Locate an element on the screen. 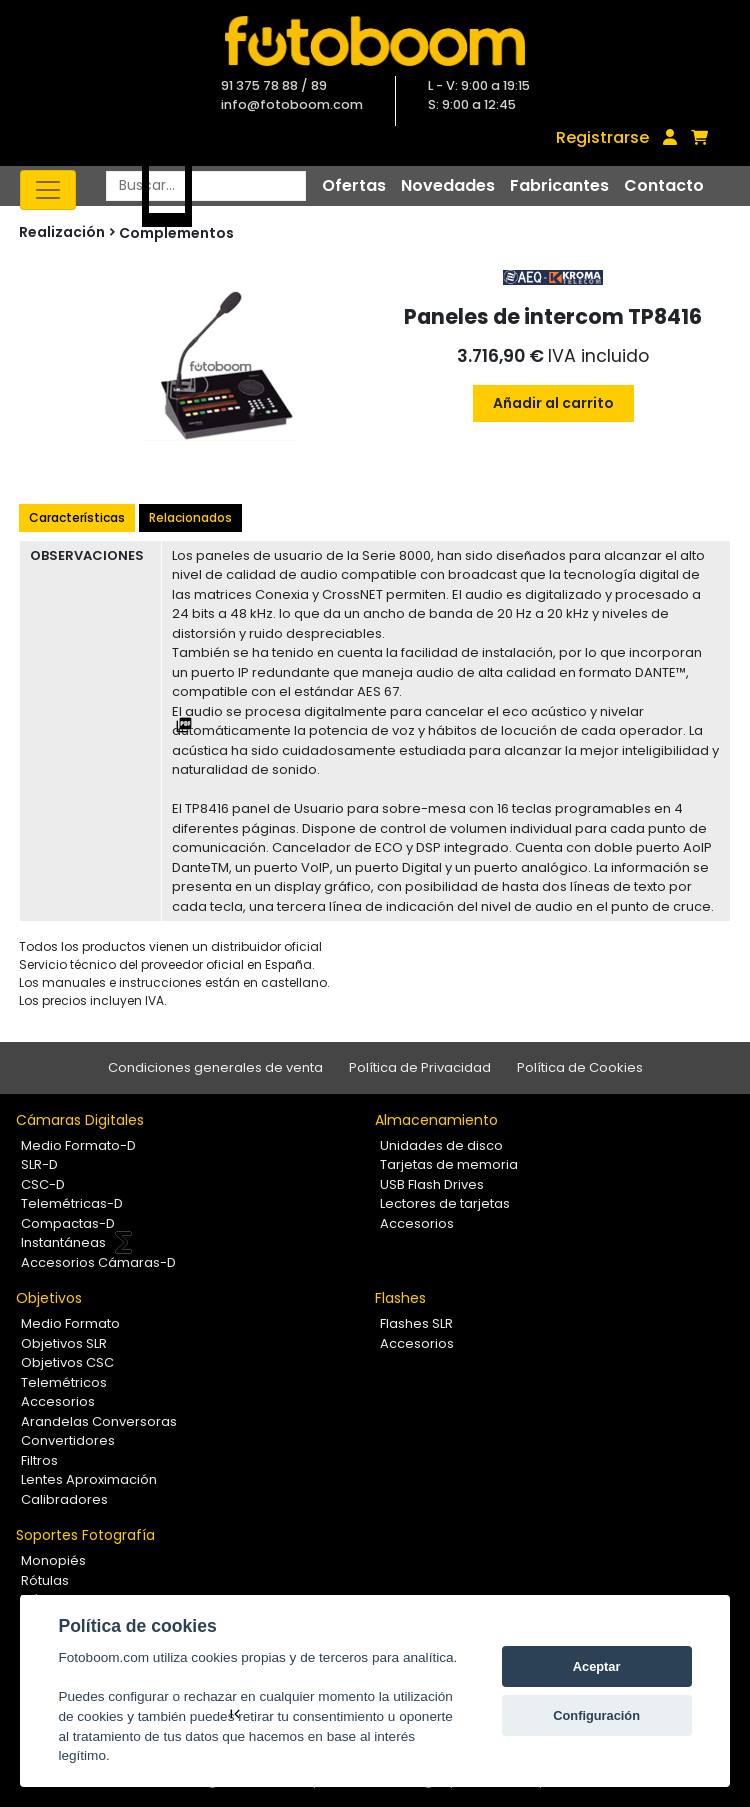  insert a mathematical function or formula is located at coordinates (123, 1242).